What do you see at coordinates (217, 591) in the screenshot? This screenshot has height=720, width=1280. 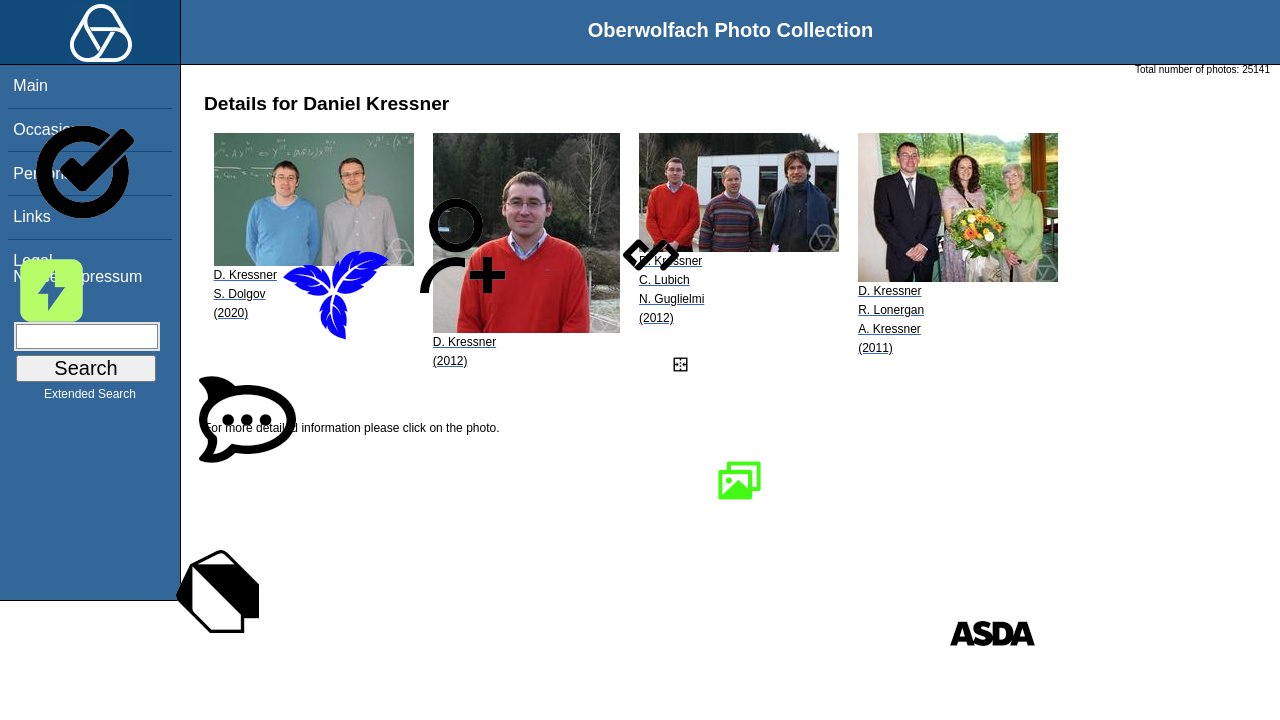 I see `dart programming language logo` at bounding box center [217, 591].